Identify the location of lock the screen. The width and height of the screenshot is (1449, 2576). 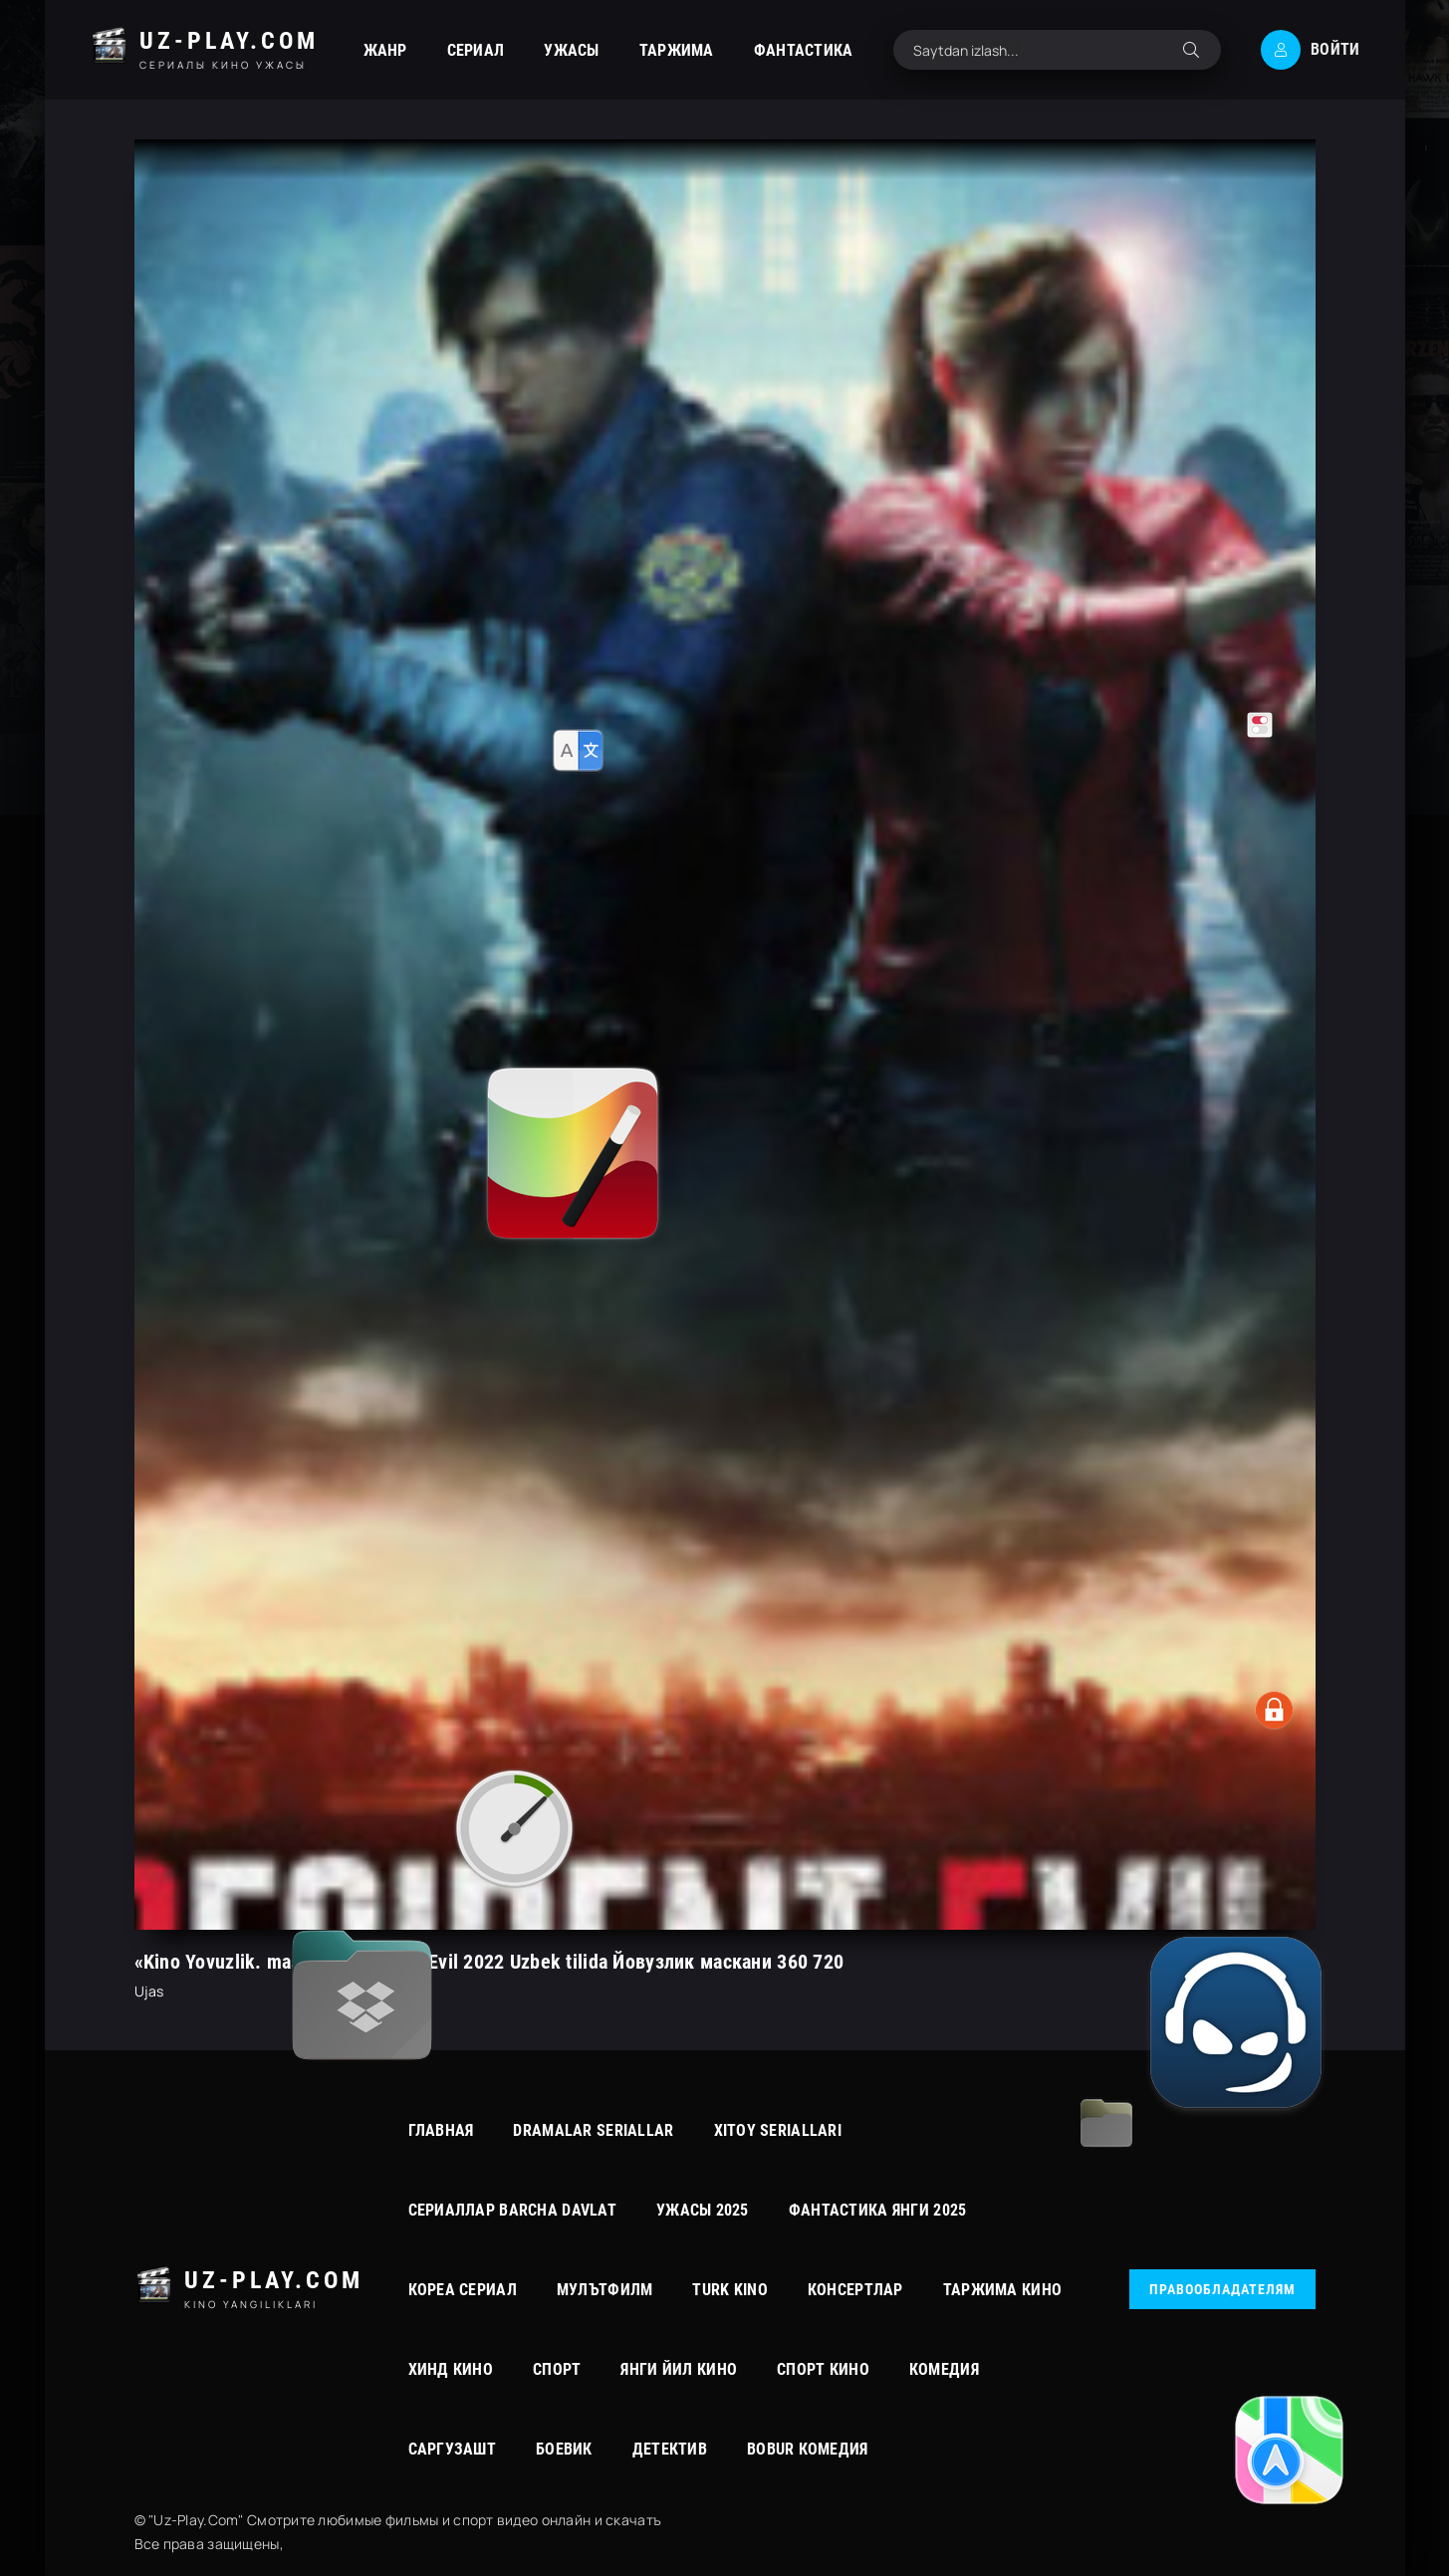
(1274, 1710).